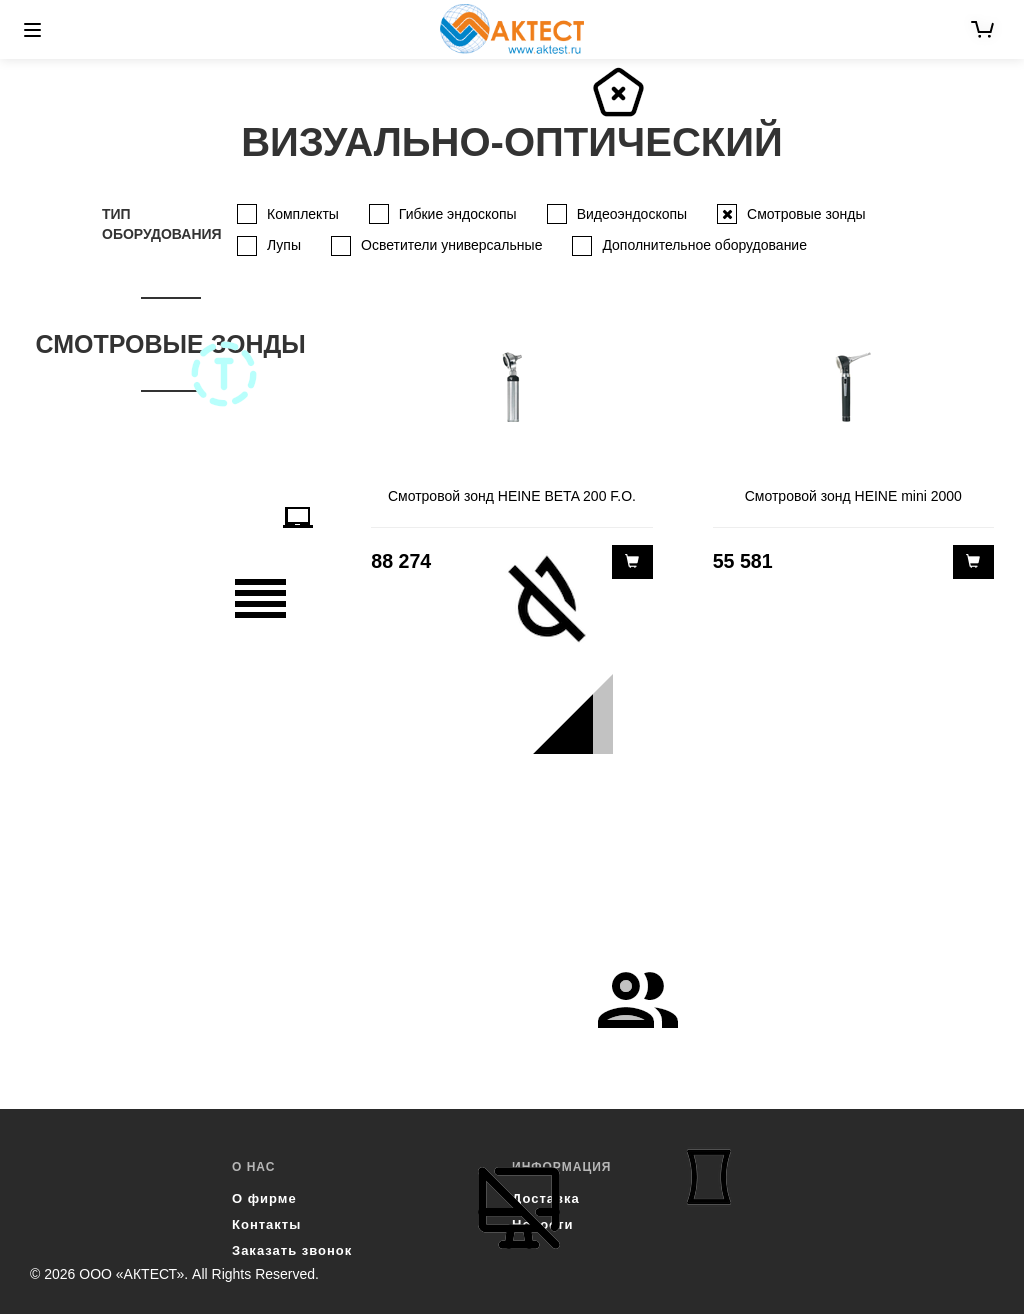 Image resolution: width=1024 pixels, height=1314 pixels. Describe the element at coordinates (298, 518) in the screenshot. I see `access chromebook or laptop settings` at that location.